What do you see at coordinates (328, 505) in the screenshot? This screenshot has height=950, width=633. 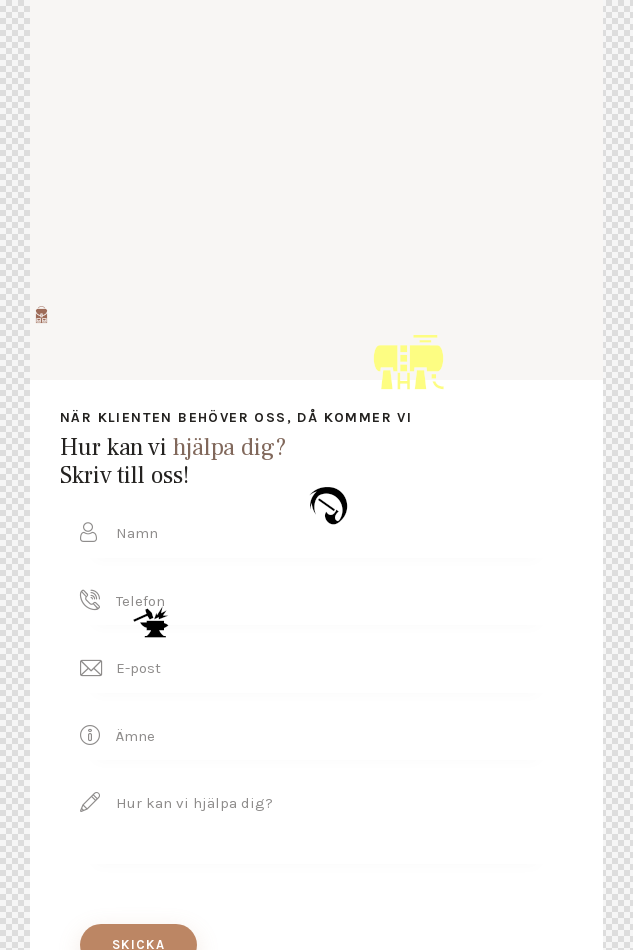 I see `perform a melee attack action` at bounding box center [328, 505].